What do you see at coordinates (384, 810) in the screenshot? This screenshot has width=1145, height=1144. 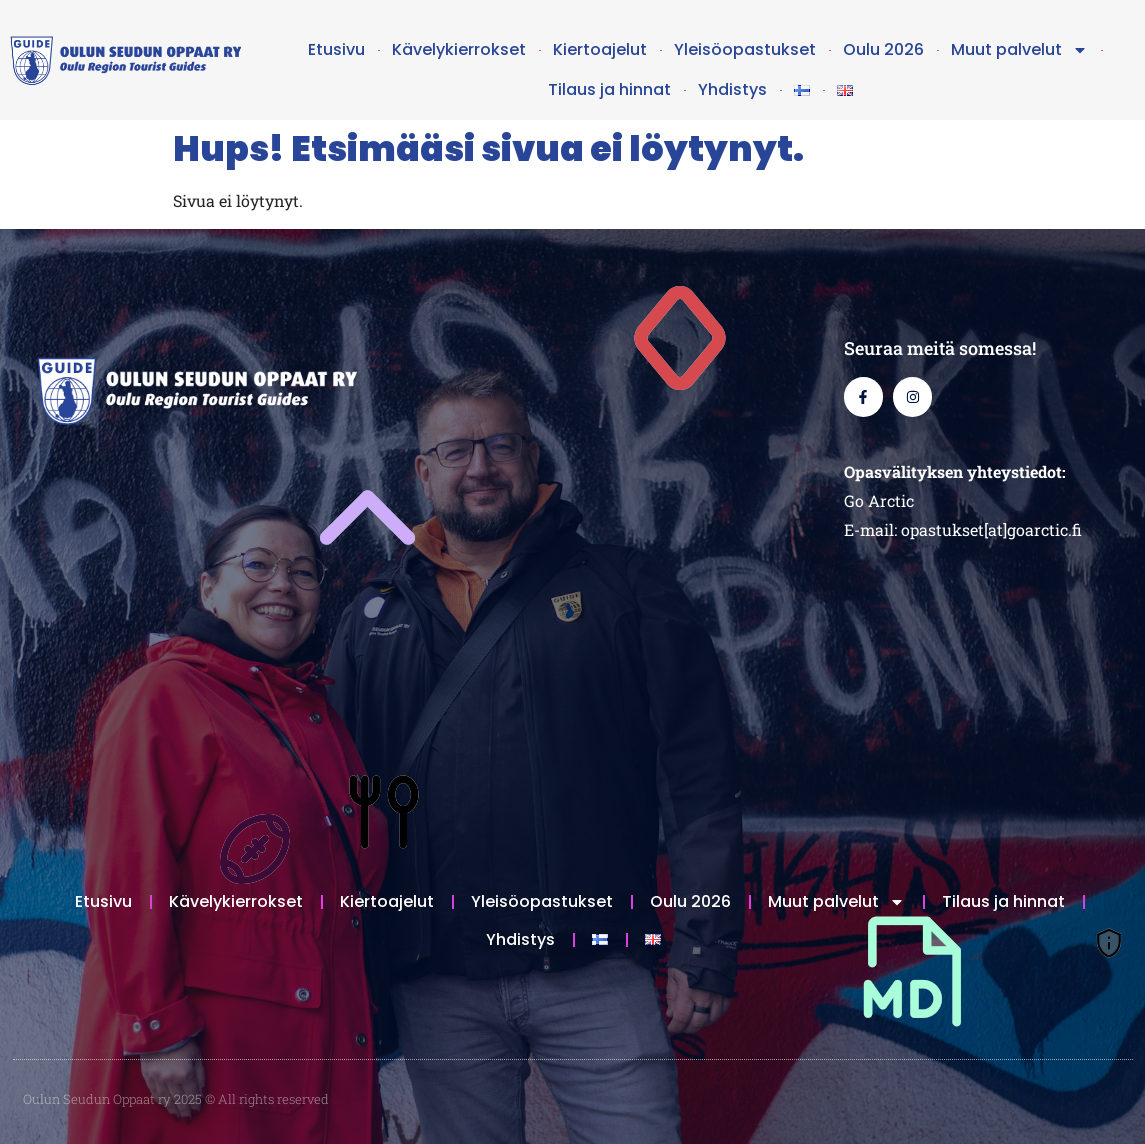 I see `access food or dining options` at bounding box center [384, 810].